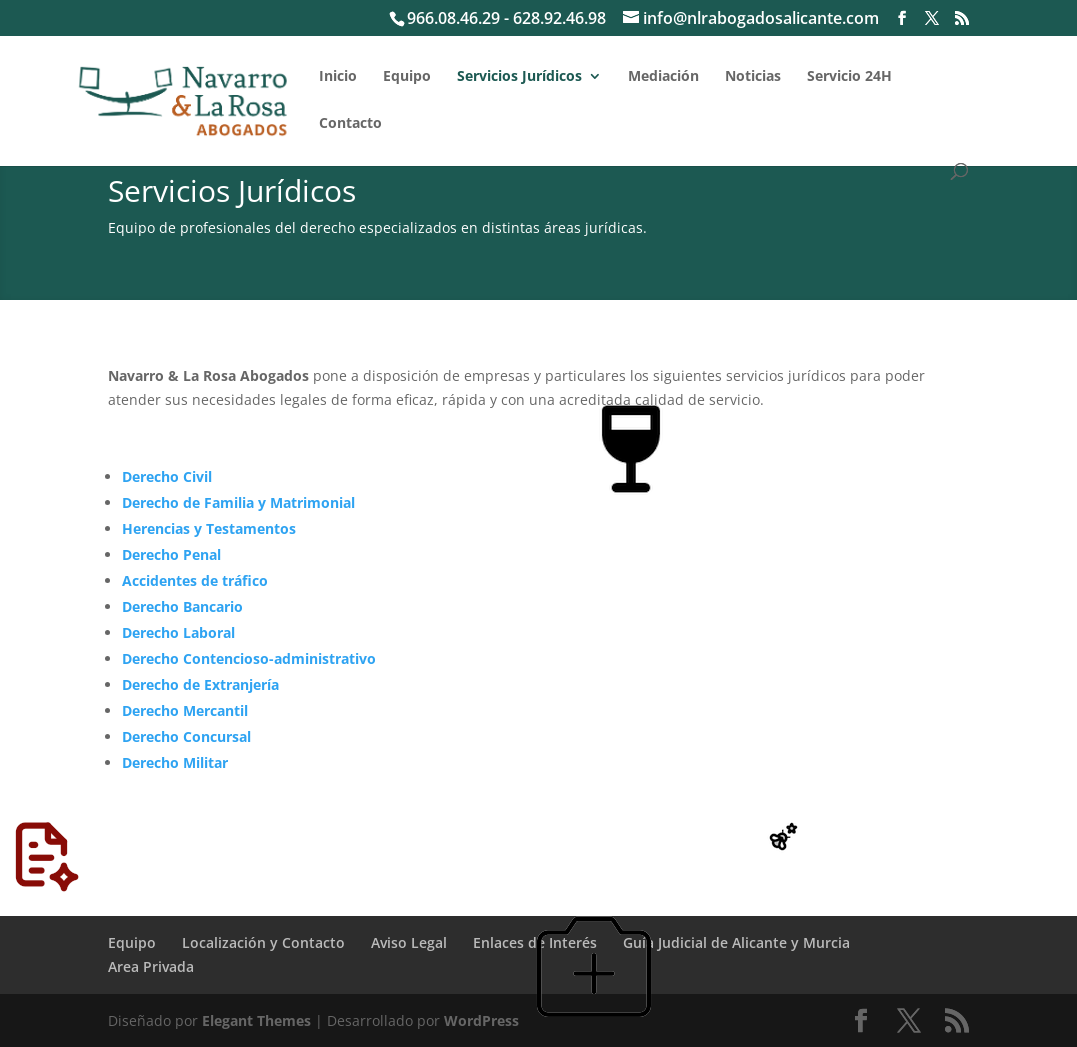 This screenshot has height=1047, width=1077. I want to click on add a new photo, so click(594, 969).